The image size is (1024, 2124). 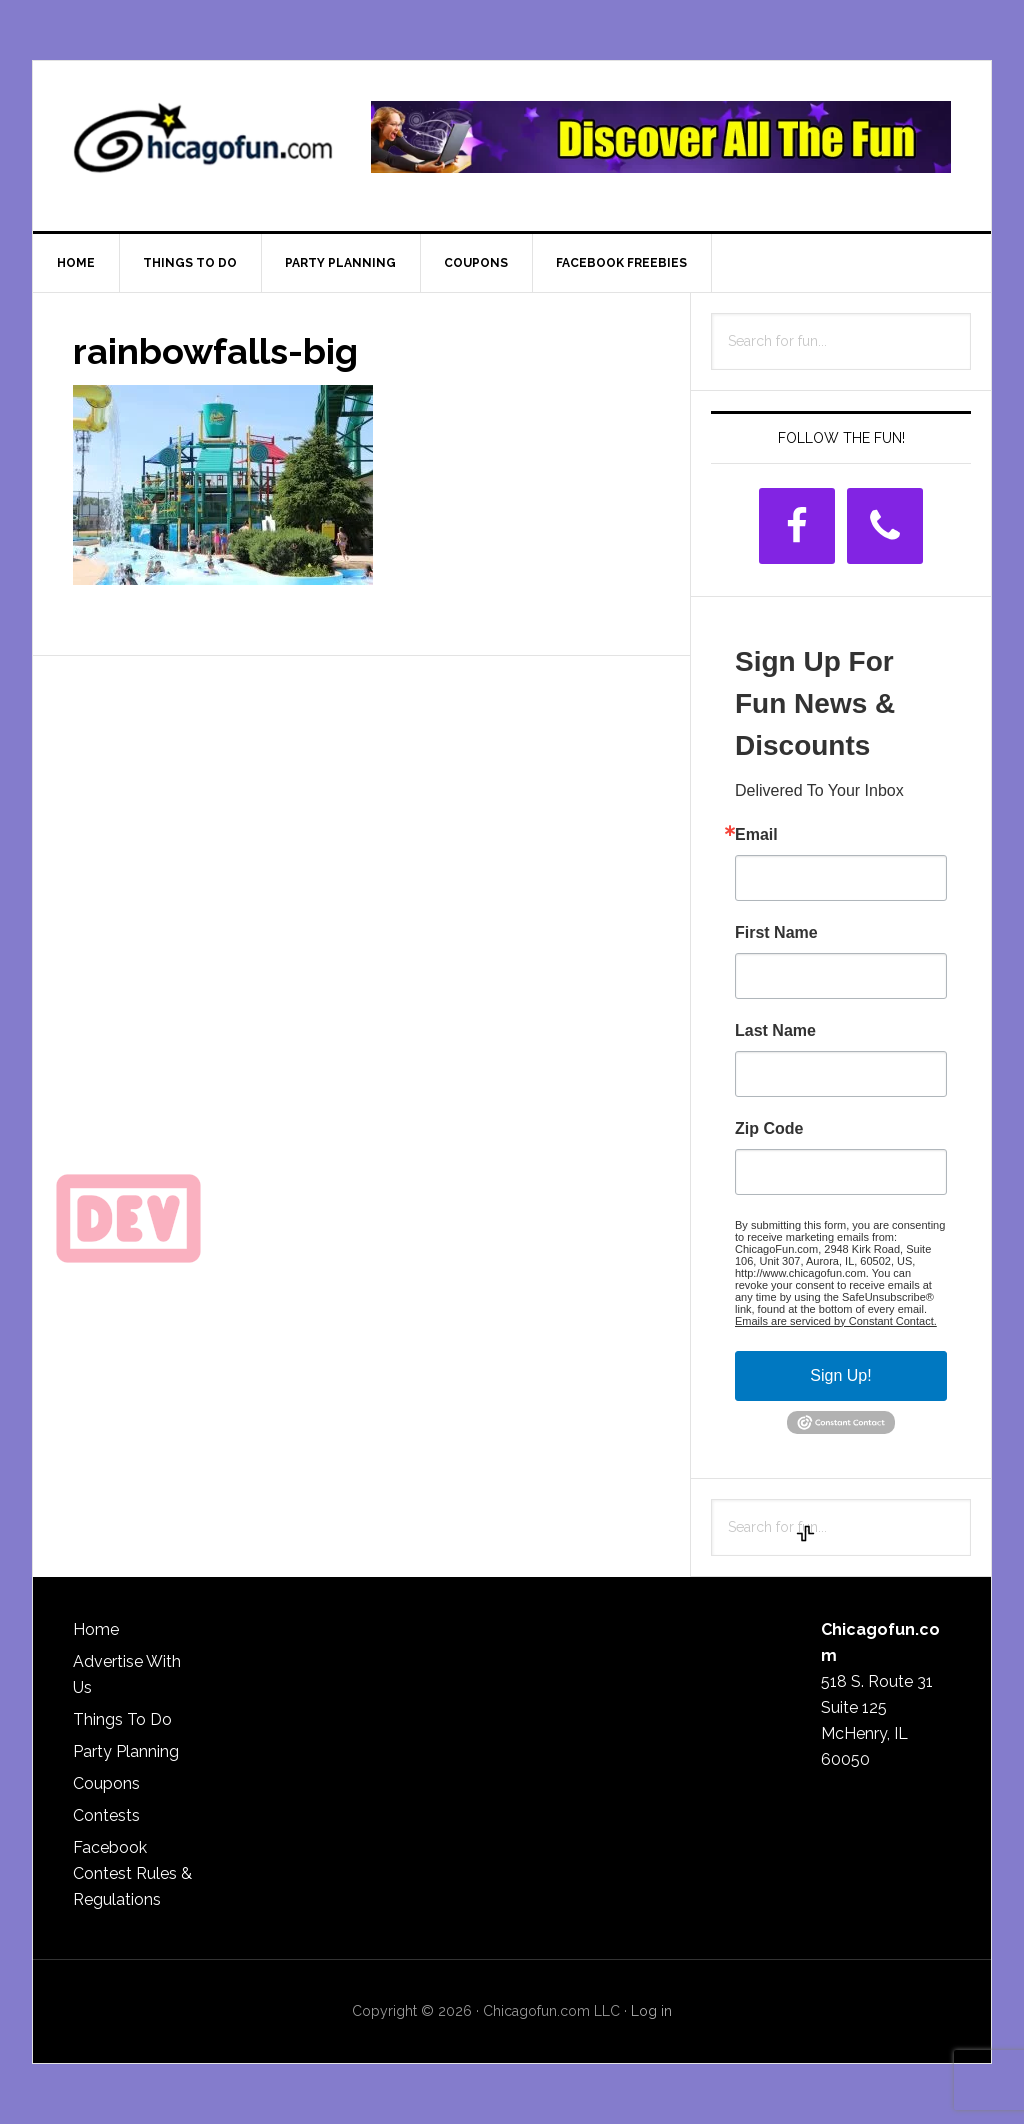 What do you see at coordinates (805, 1533) in the screenshot?
I see `toggle square wave signal output` at bounding box center [805, 1533].